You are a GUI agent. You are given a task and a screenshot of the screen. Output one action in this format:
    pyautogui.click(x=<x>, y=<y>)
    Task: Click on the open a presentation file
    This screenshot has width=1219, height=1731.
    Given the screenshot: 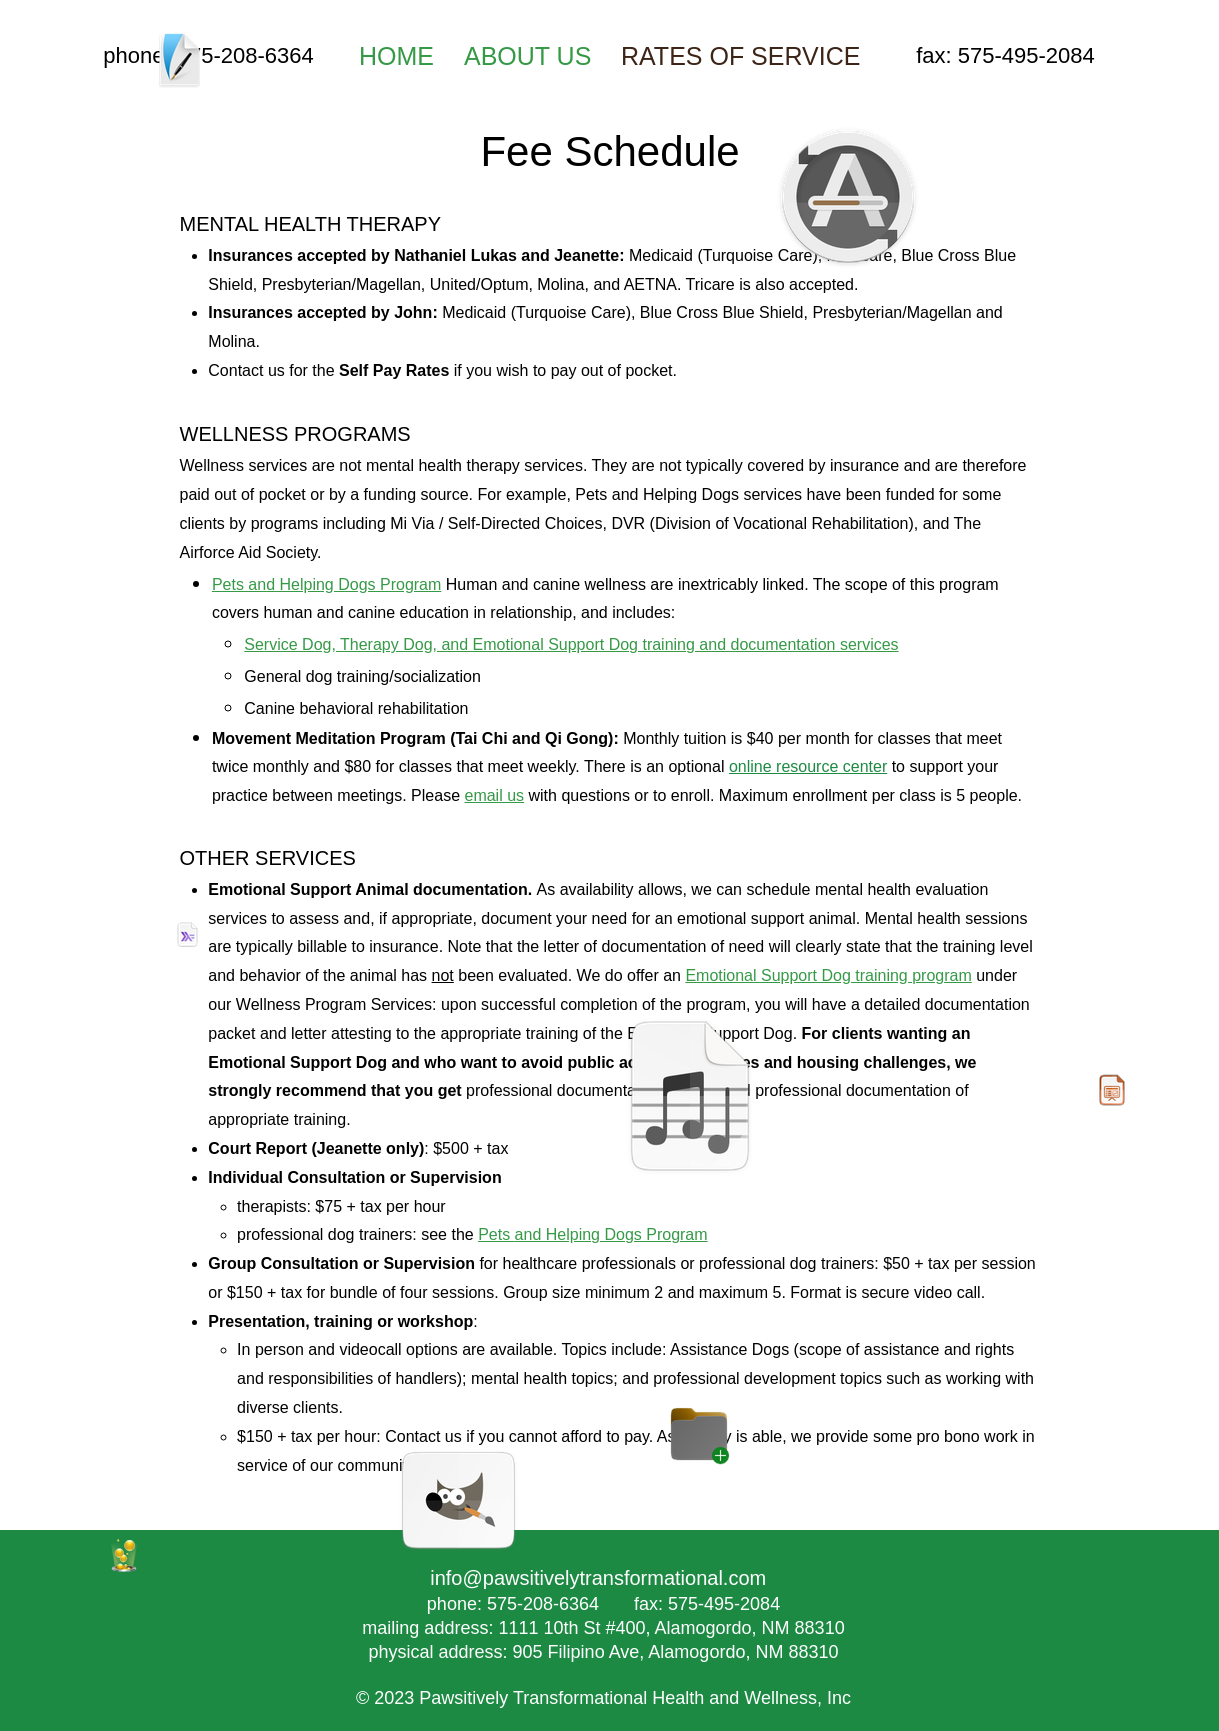 What is the action you would take?
    pyautogui.click(x=1112, y=1090)
    